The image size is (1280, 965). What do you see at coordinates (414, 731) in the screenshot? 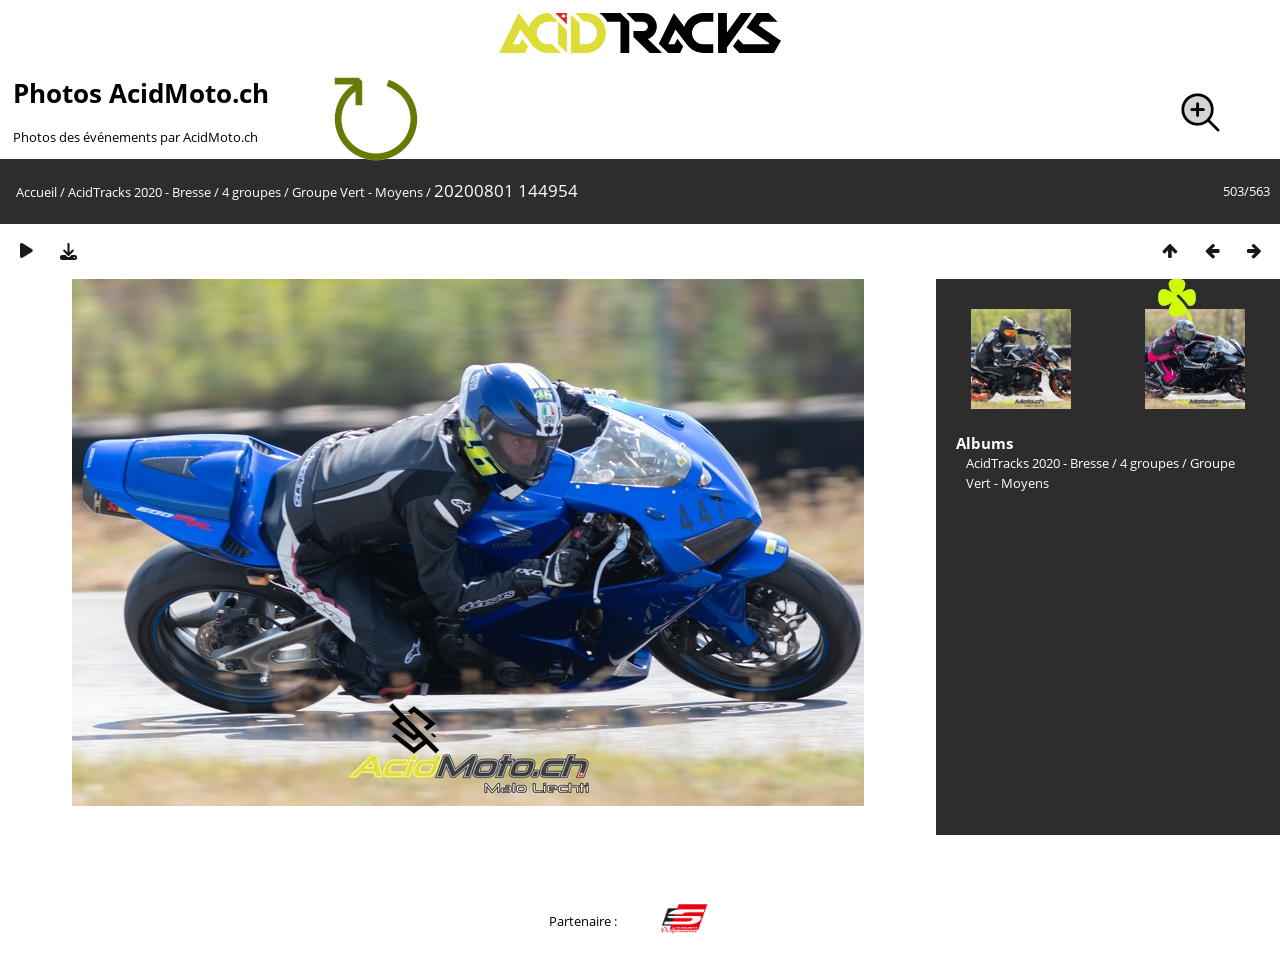
I see `clear all map layers` at bounding box center [414, 731].